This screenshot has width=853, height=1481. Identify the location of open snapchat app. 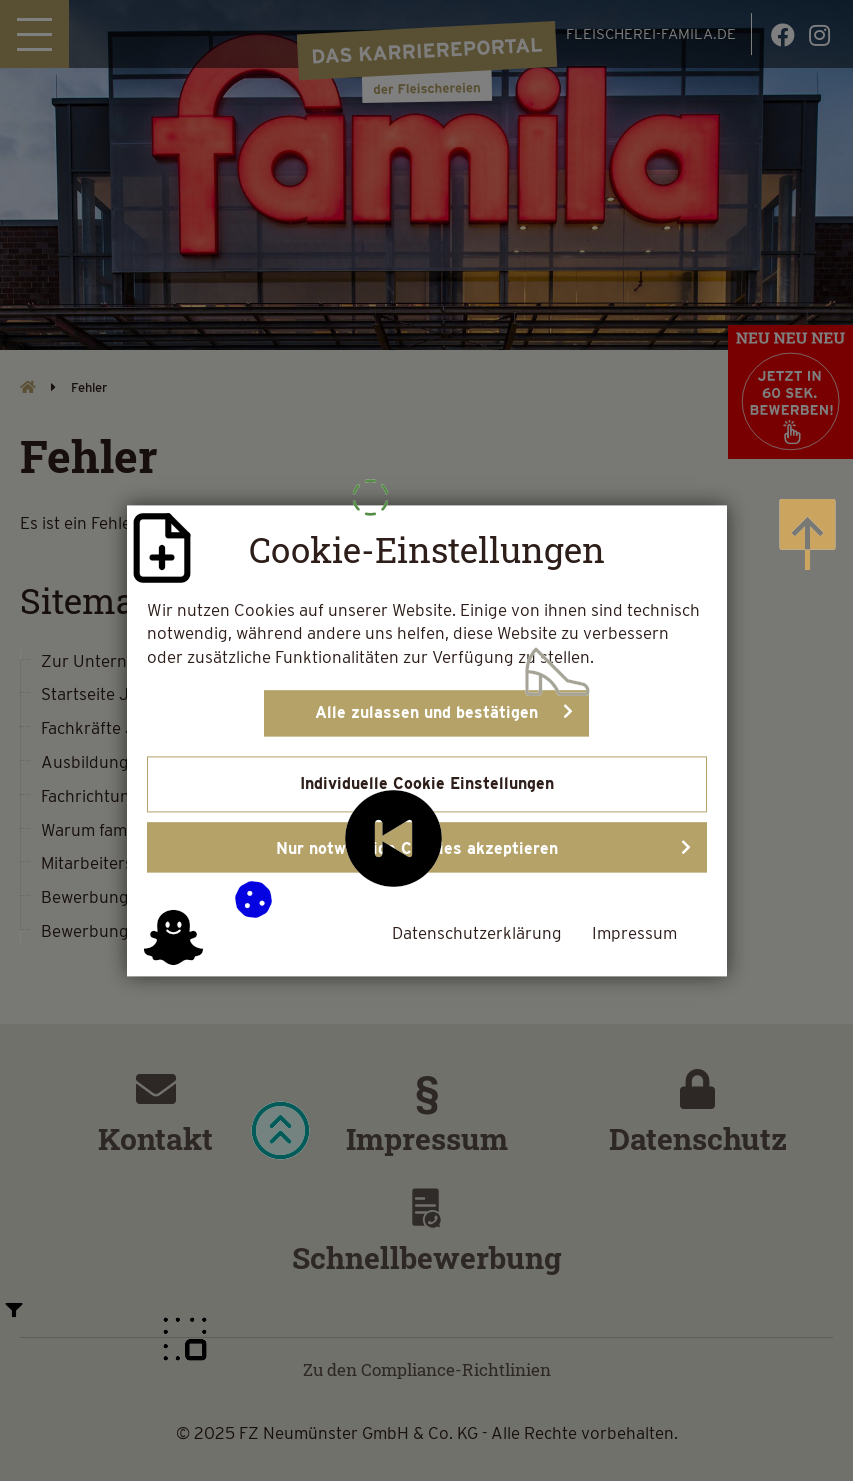
(173, 937).